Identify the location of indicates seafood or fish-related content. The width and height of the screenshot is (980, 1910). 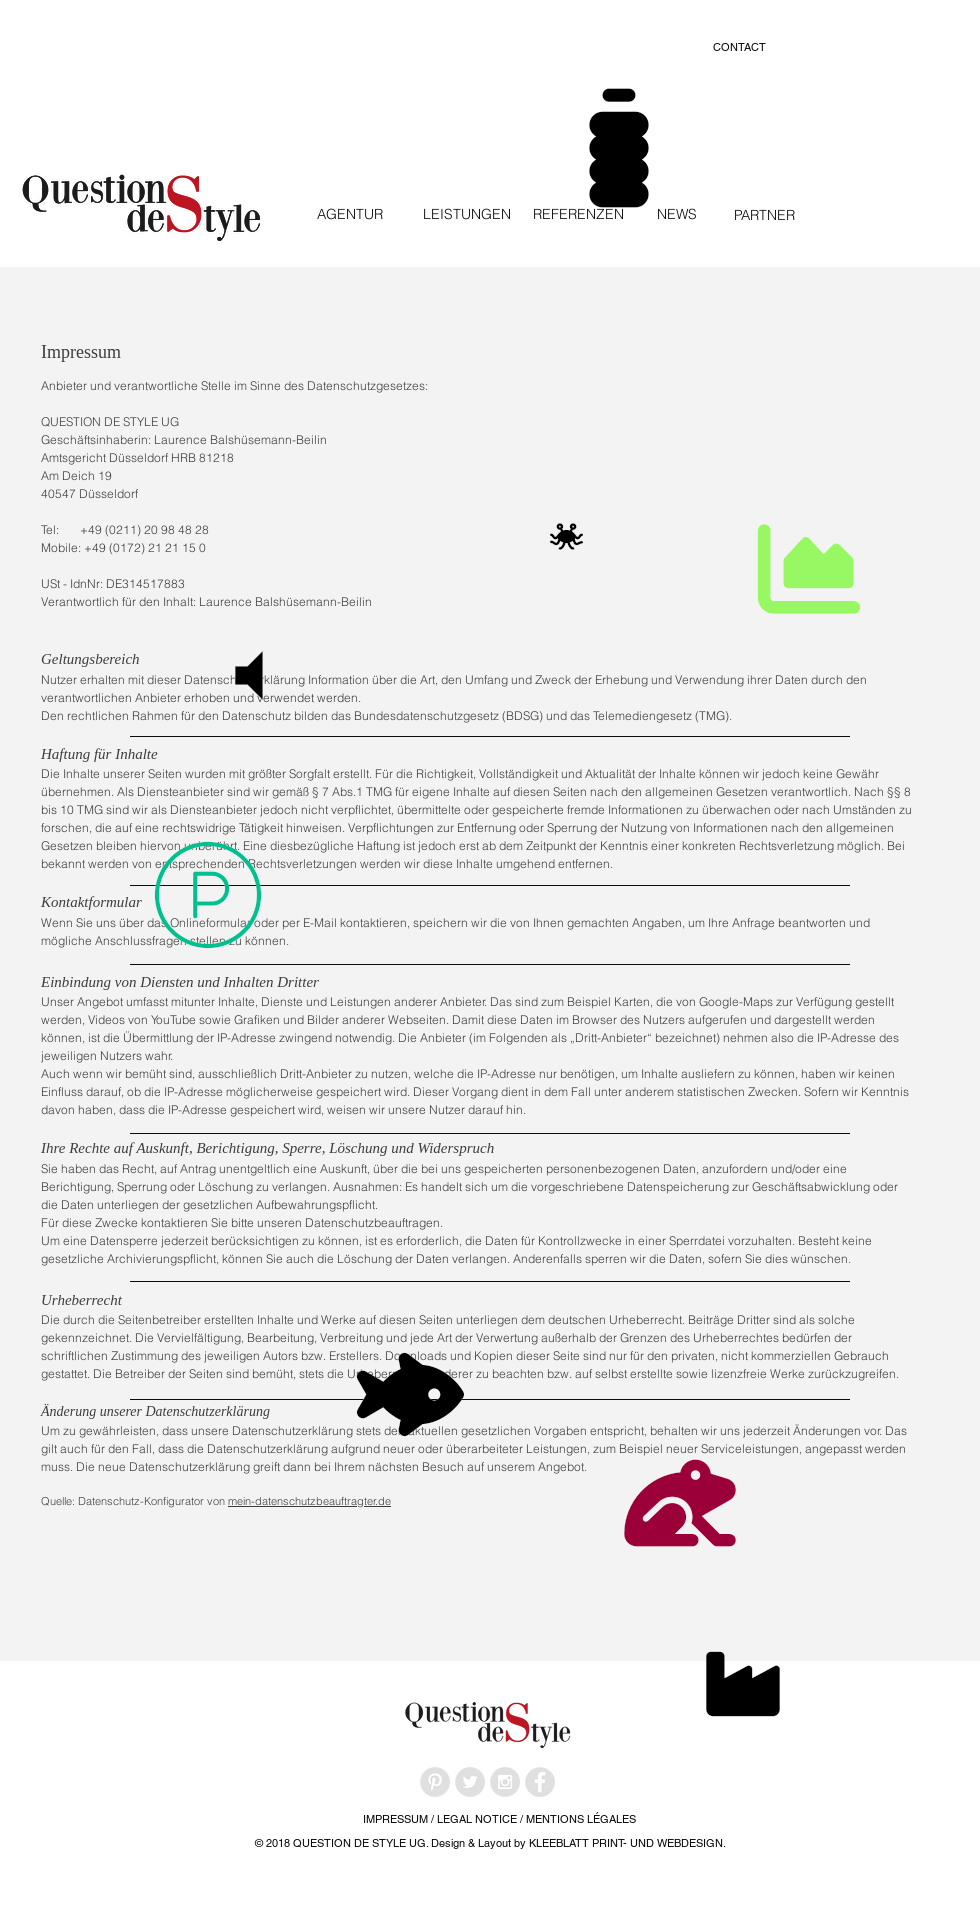
(410, 1394).